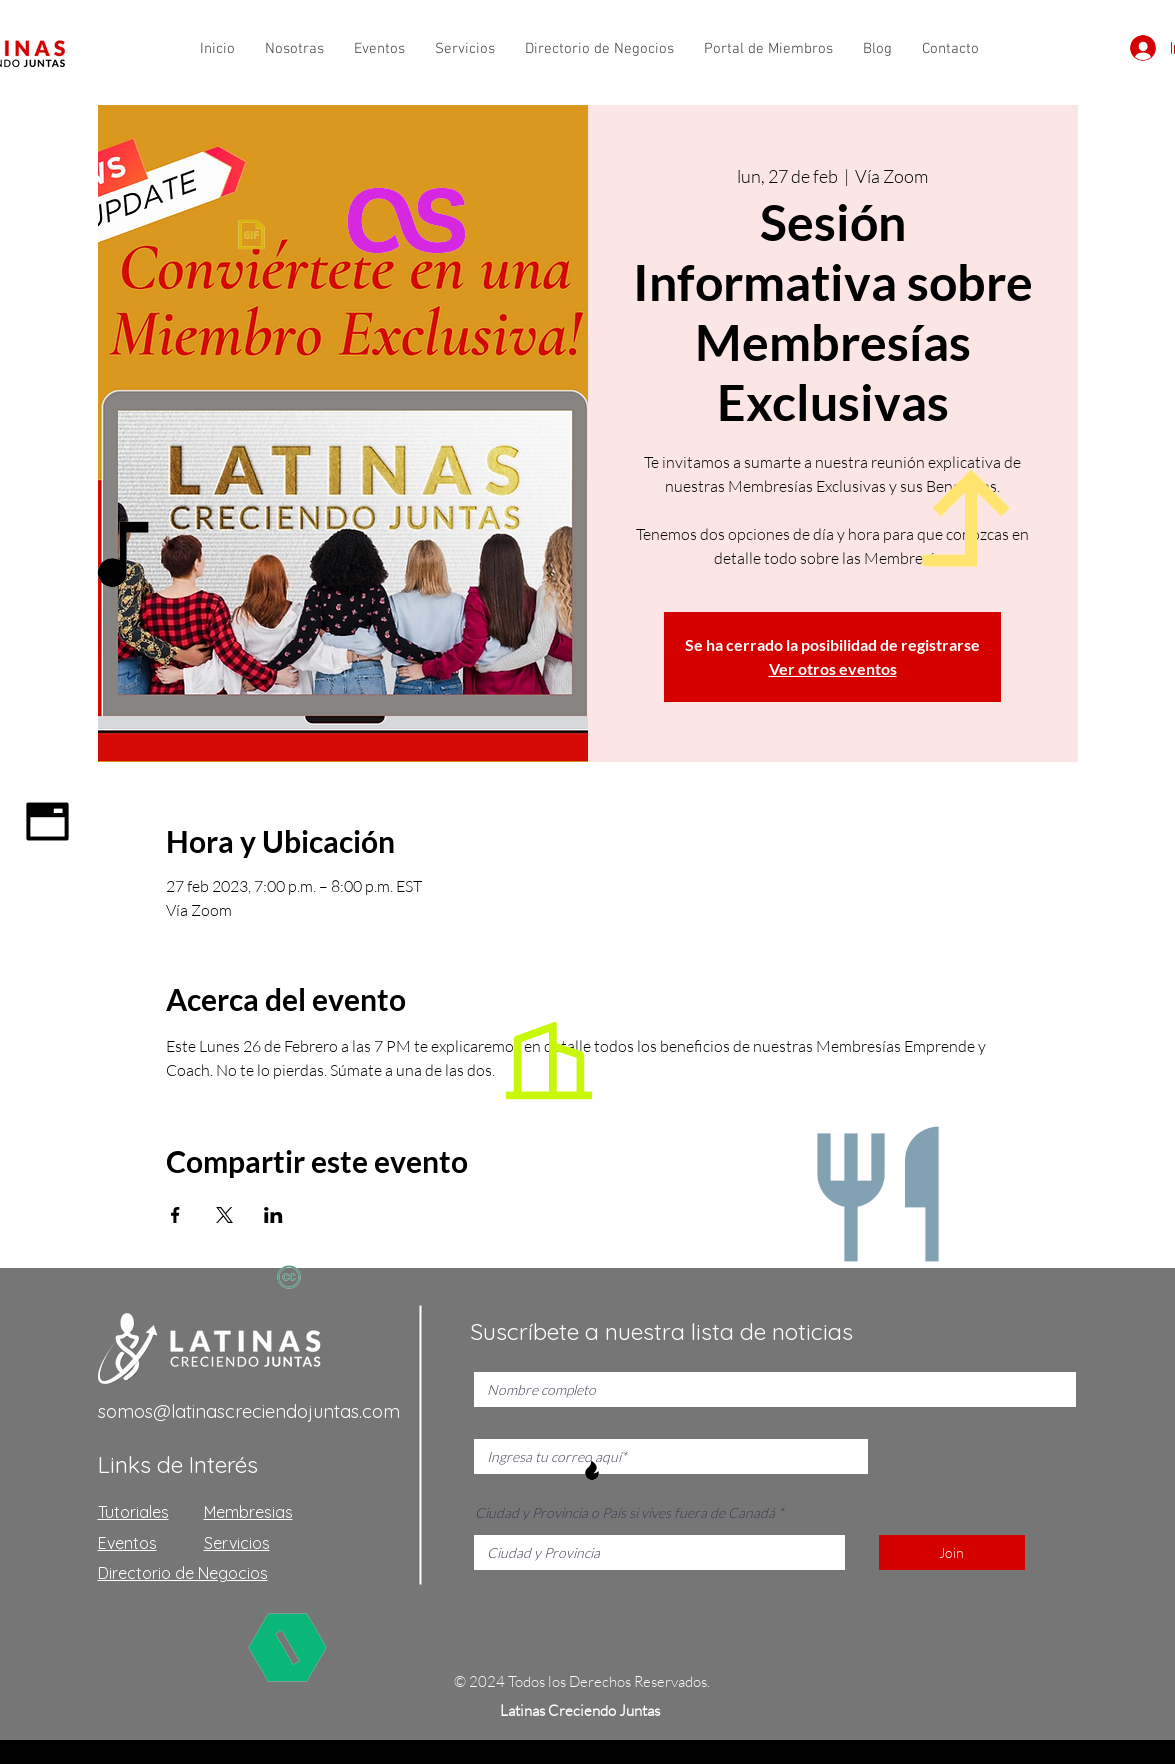  What do you see at coordinates (965, 524) in the screenshot?
I see `turn right then continue forward` at bounding box center [965, 524].